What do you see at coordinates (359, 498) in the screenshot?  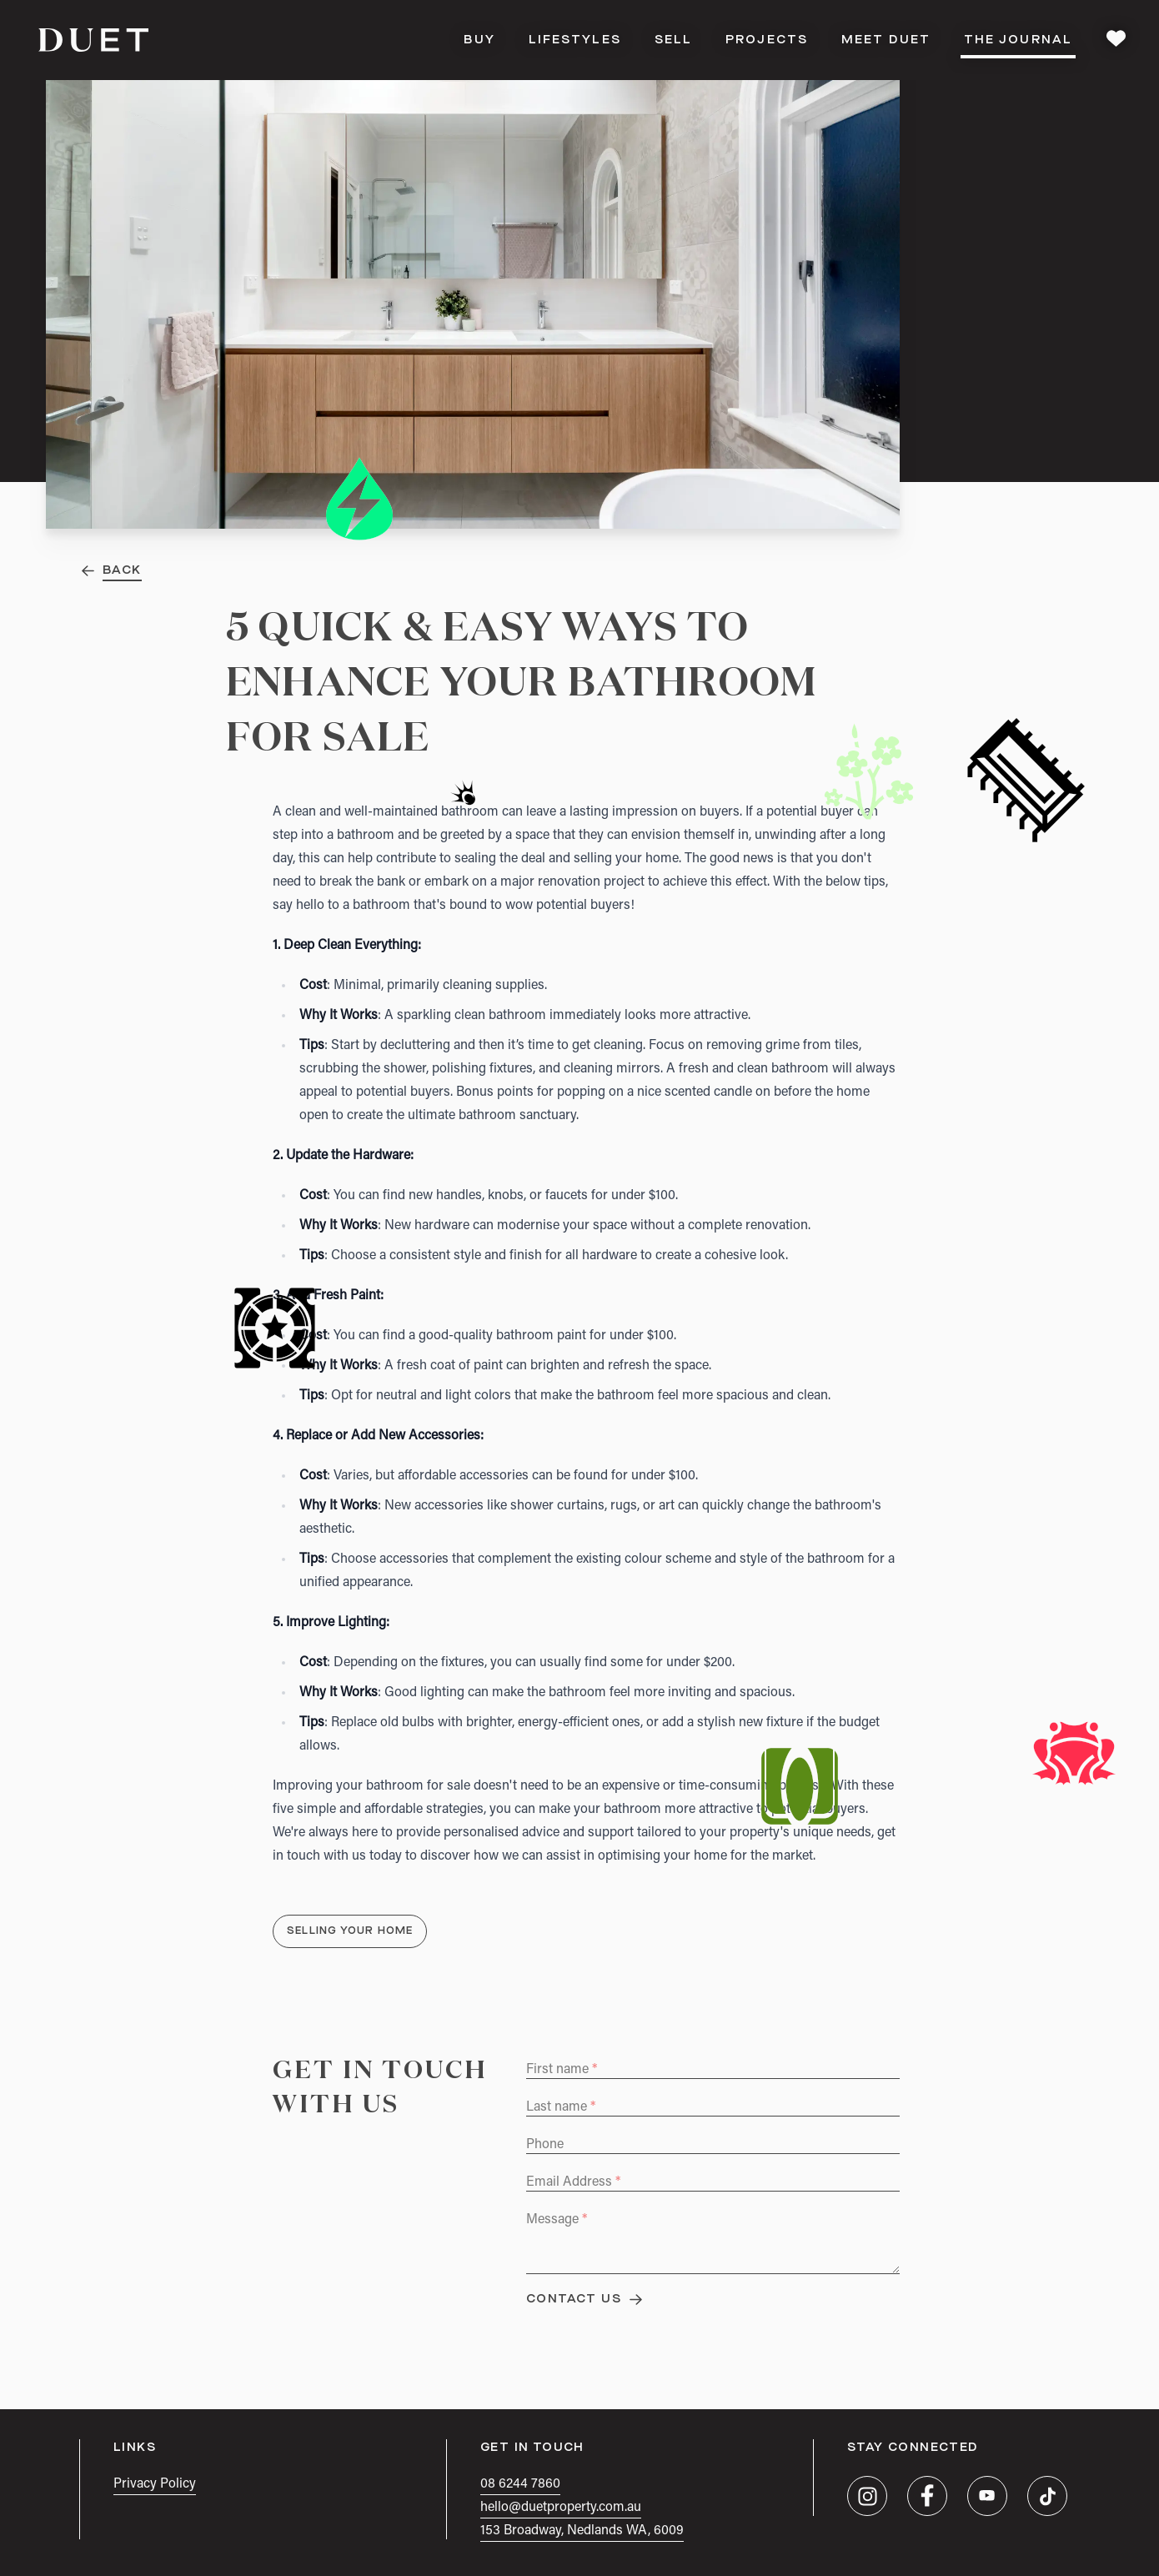 I see `indicates hydroelectric or water-based power` at bounding box center [359, 498].